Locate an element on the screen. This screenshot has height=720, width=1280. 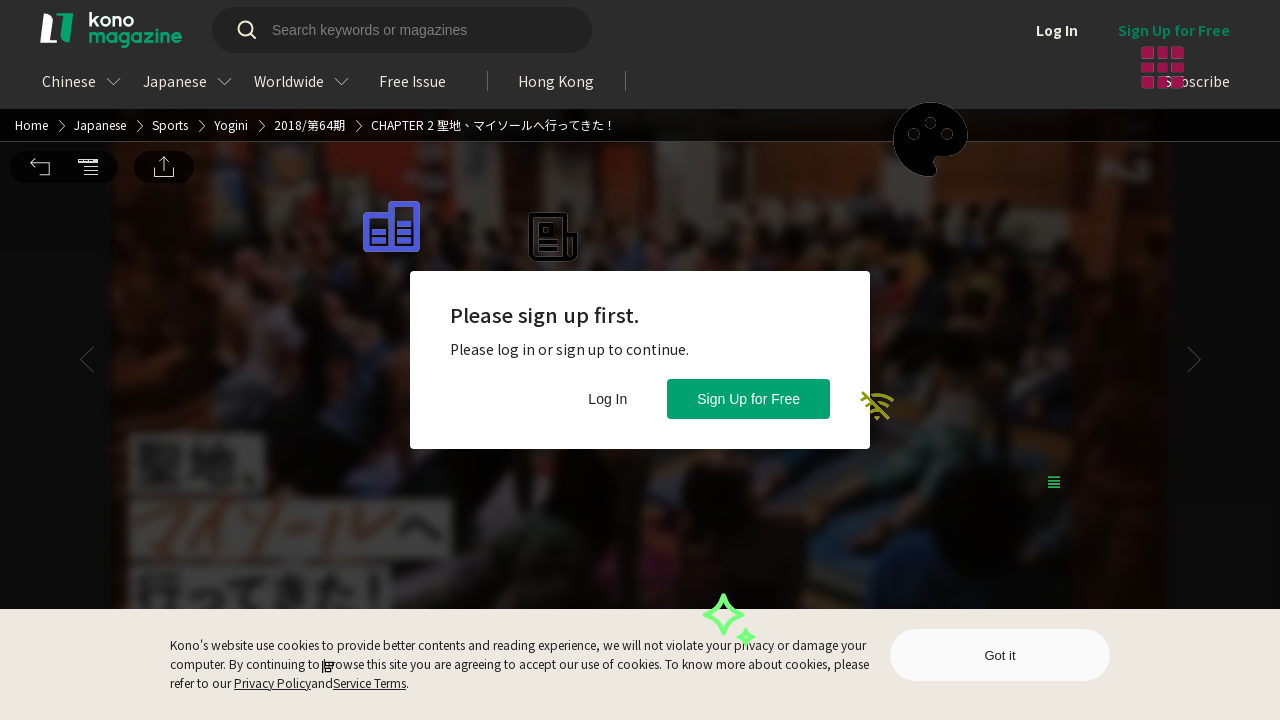
indicates no wifi connection available is located at coordinates (877, 407).